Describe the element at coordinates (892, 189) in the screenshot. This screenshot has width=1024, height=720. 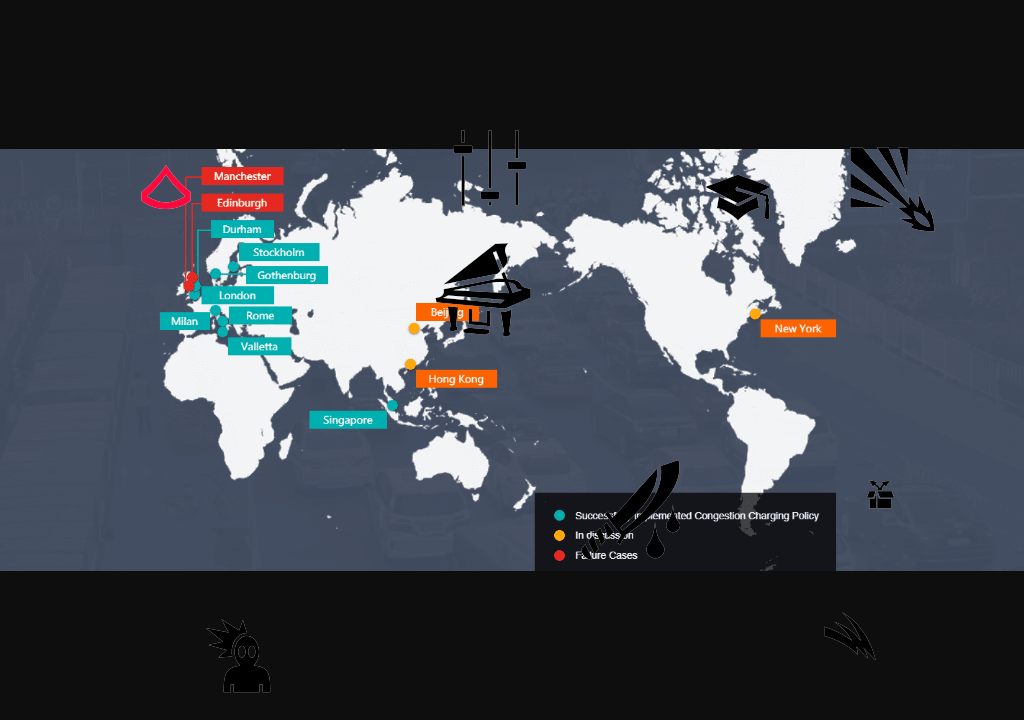
I see `incoming attack or threat warning` at that location.